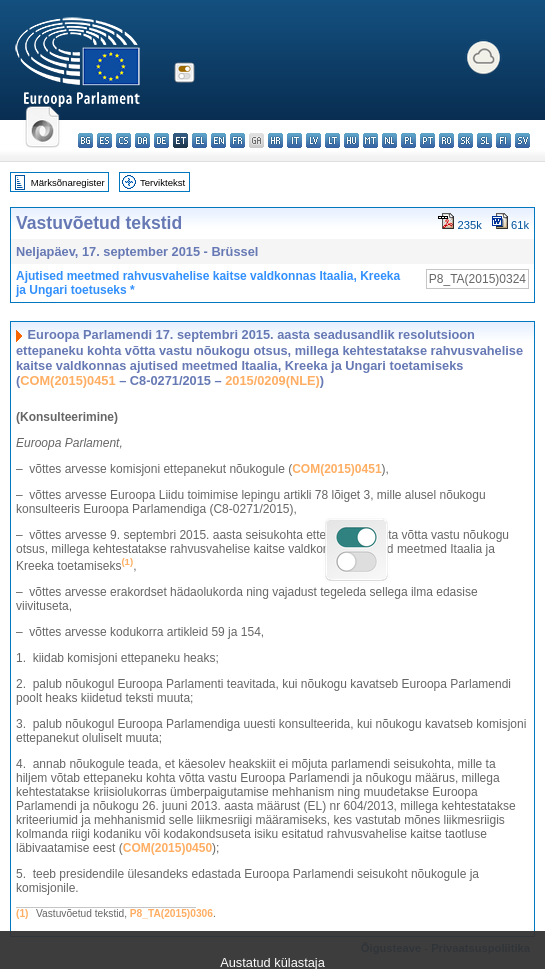 The height and width of the screenshot is (969, 545). I want to click on open system tweaks or settings customization, so click(184, 72).